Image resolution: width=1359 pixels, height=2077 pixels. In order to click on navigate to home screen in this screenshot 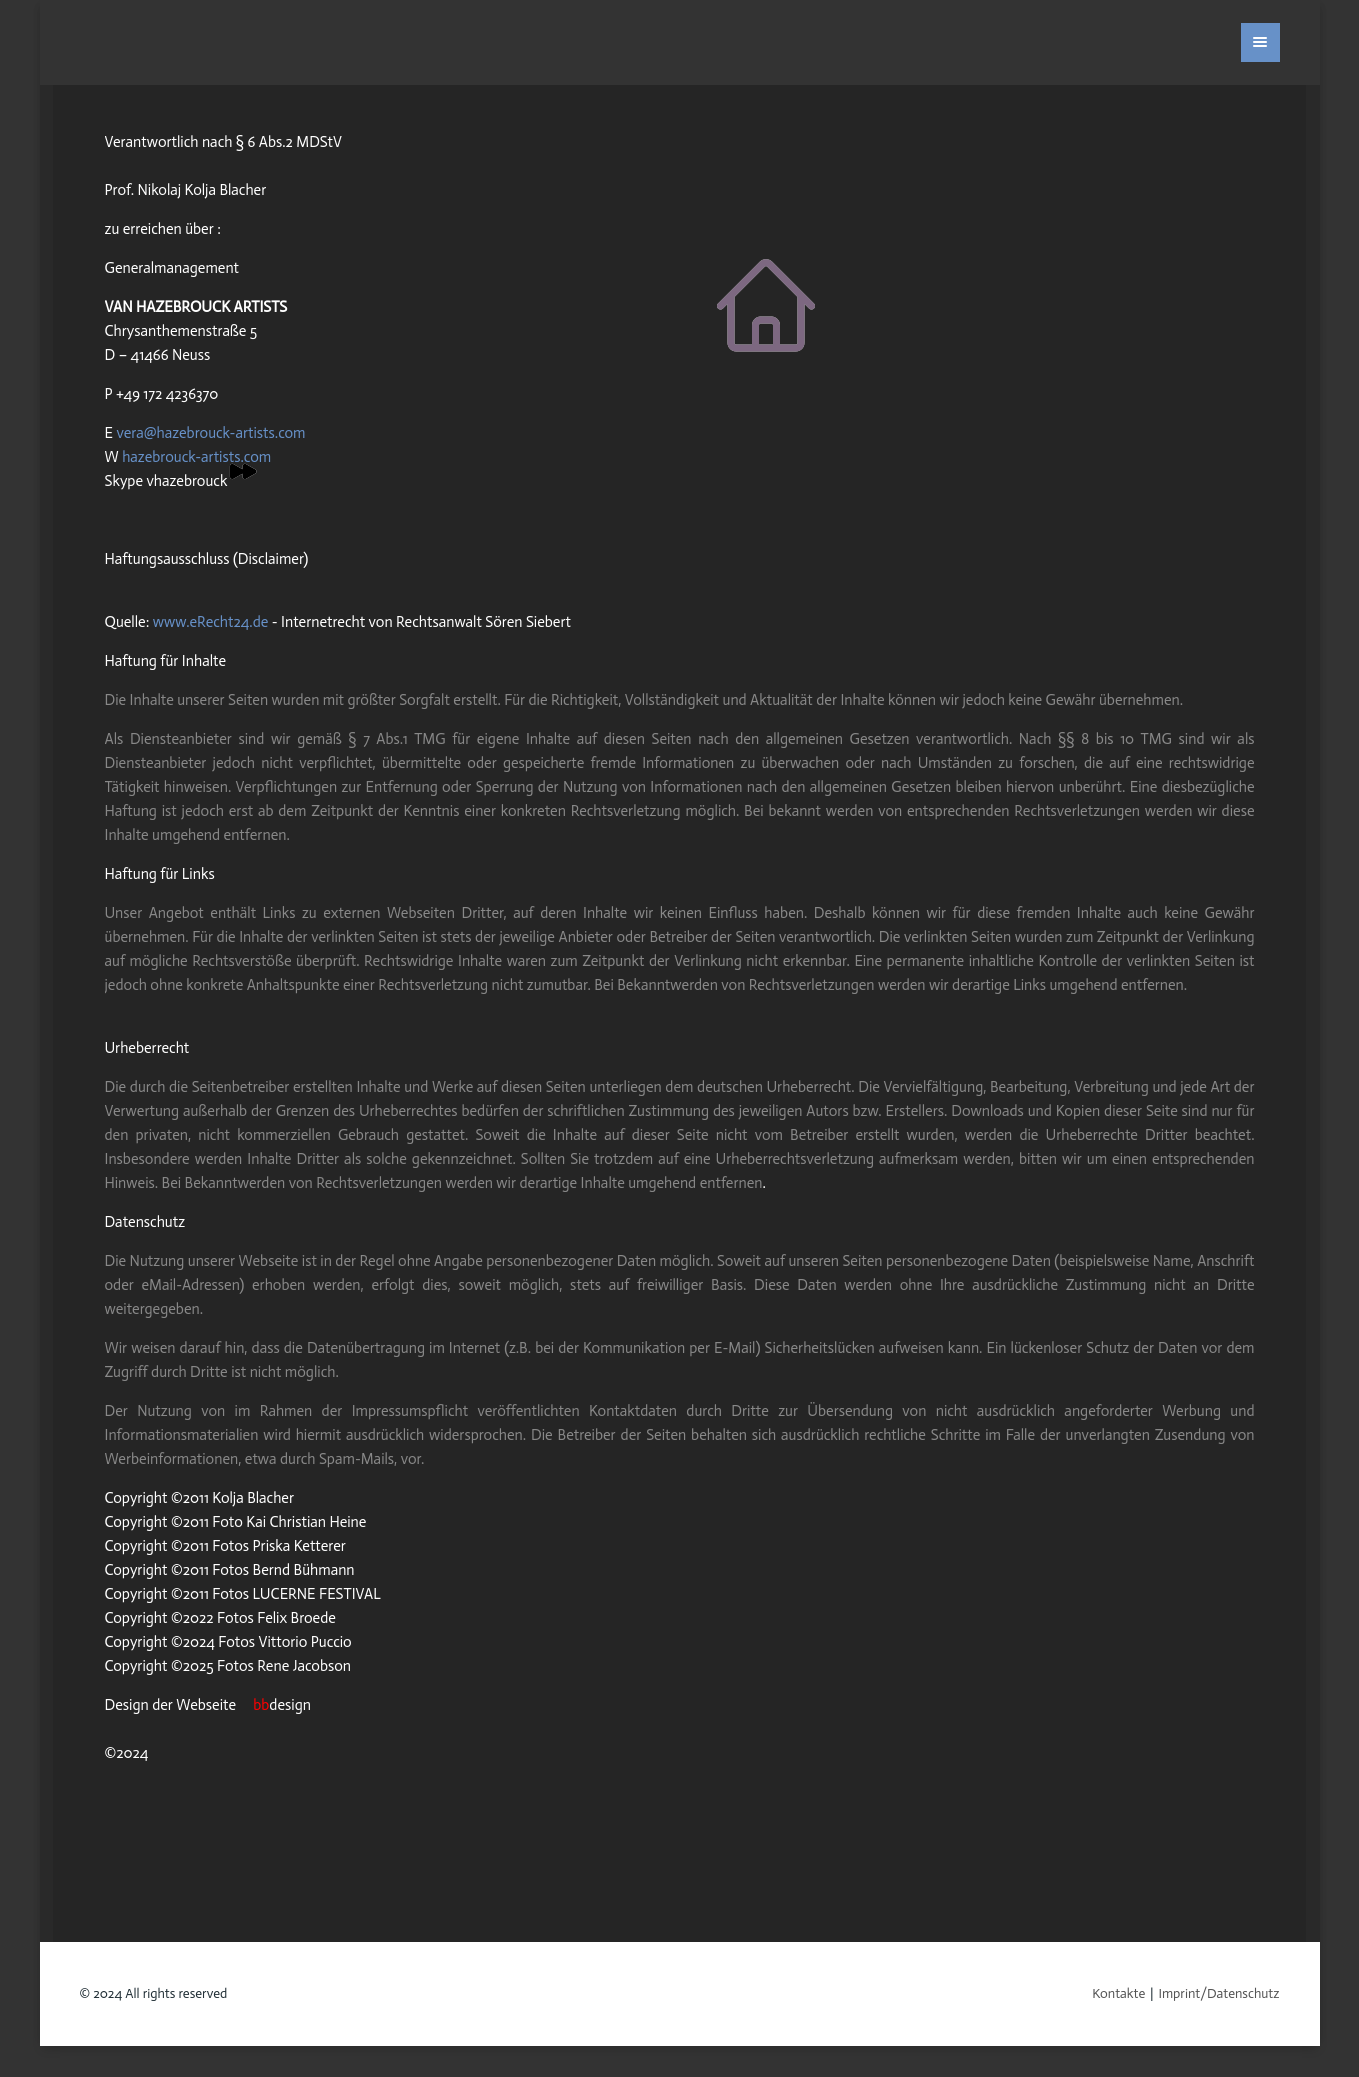, I will do `click(766, 306)`.